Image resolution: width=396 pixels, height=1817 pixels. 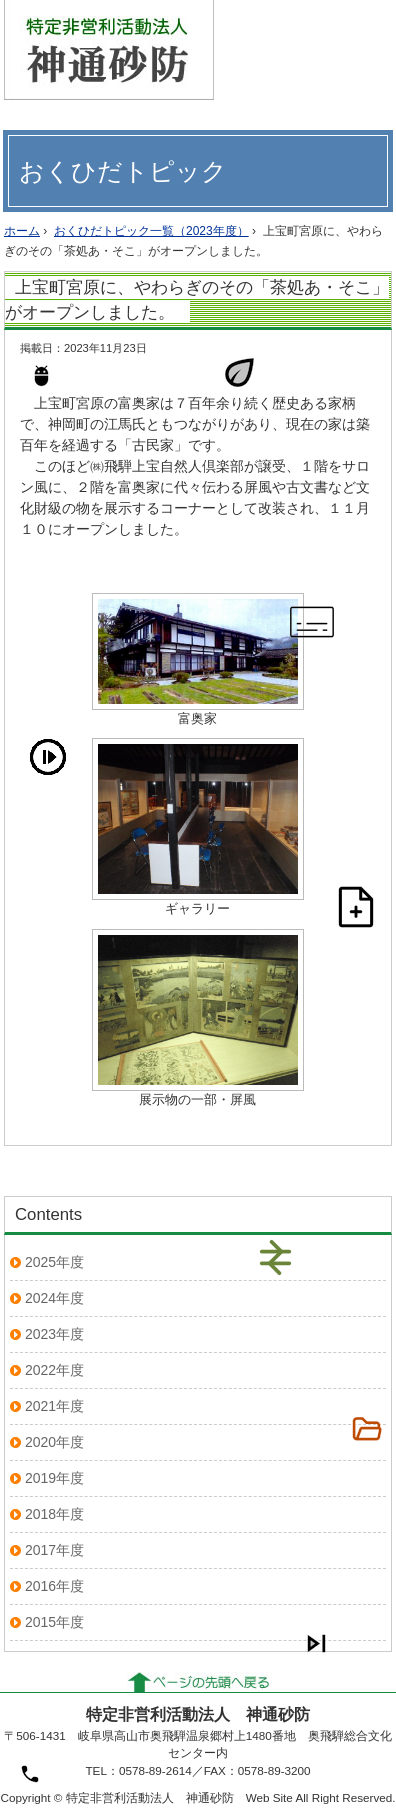 I want to click on indicates a railway or train station, so click(x=275, y=1257).